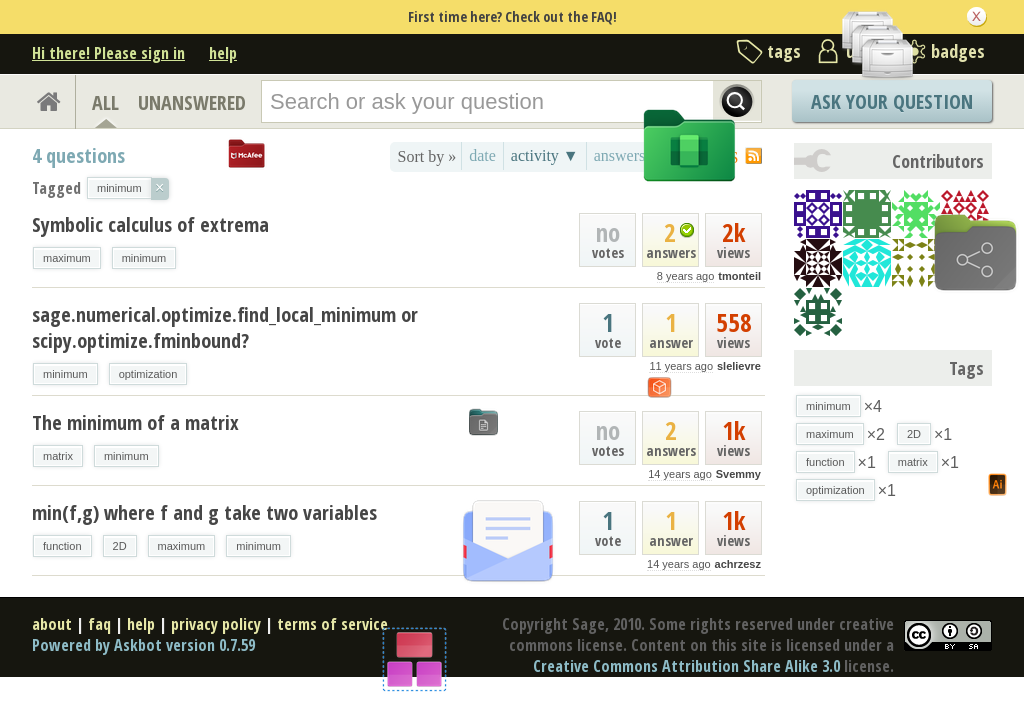  What do you see at coordinates (877, 44) in the screenshot?
I see `access shared printer pool or network printers` at bounding box center [877, 44].